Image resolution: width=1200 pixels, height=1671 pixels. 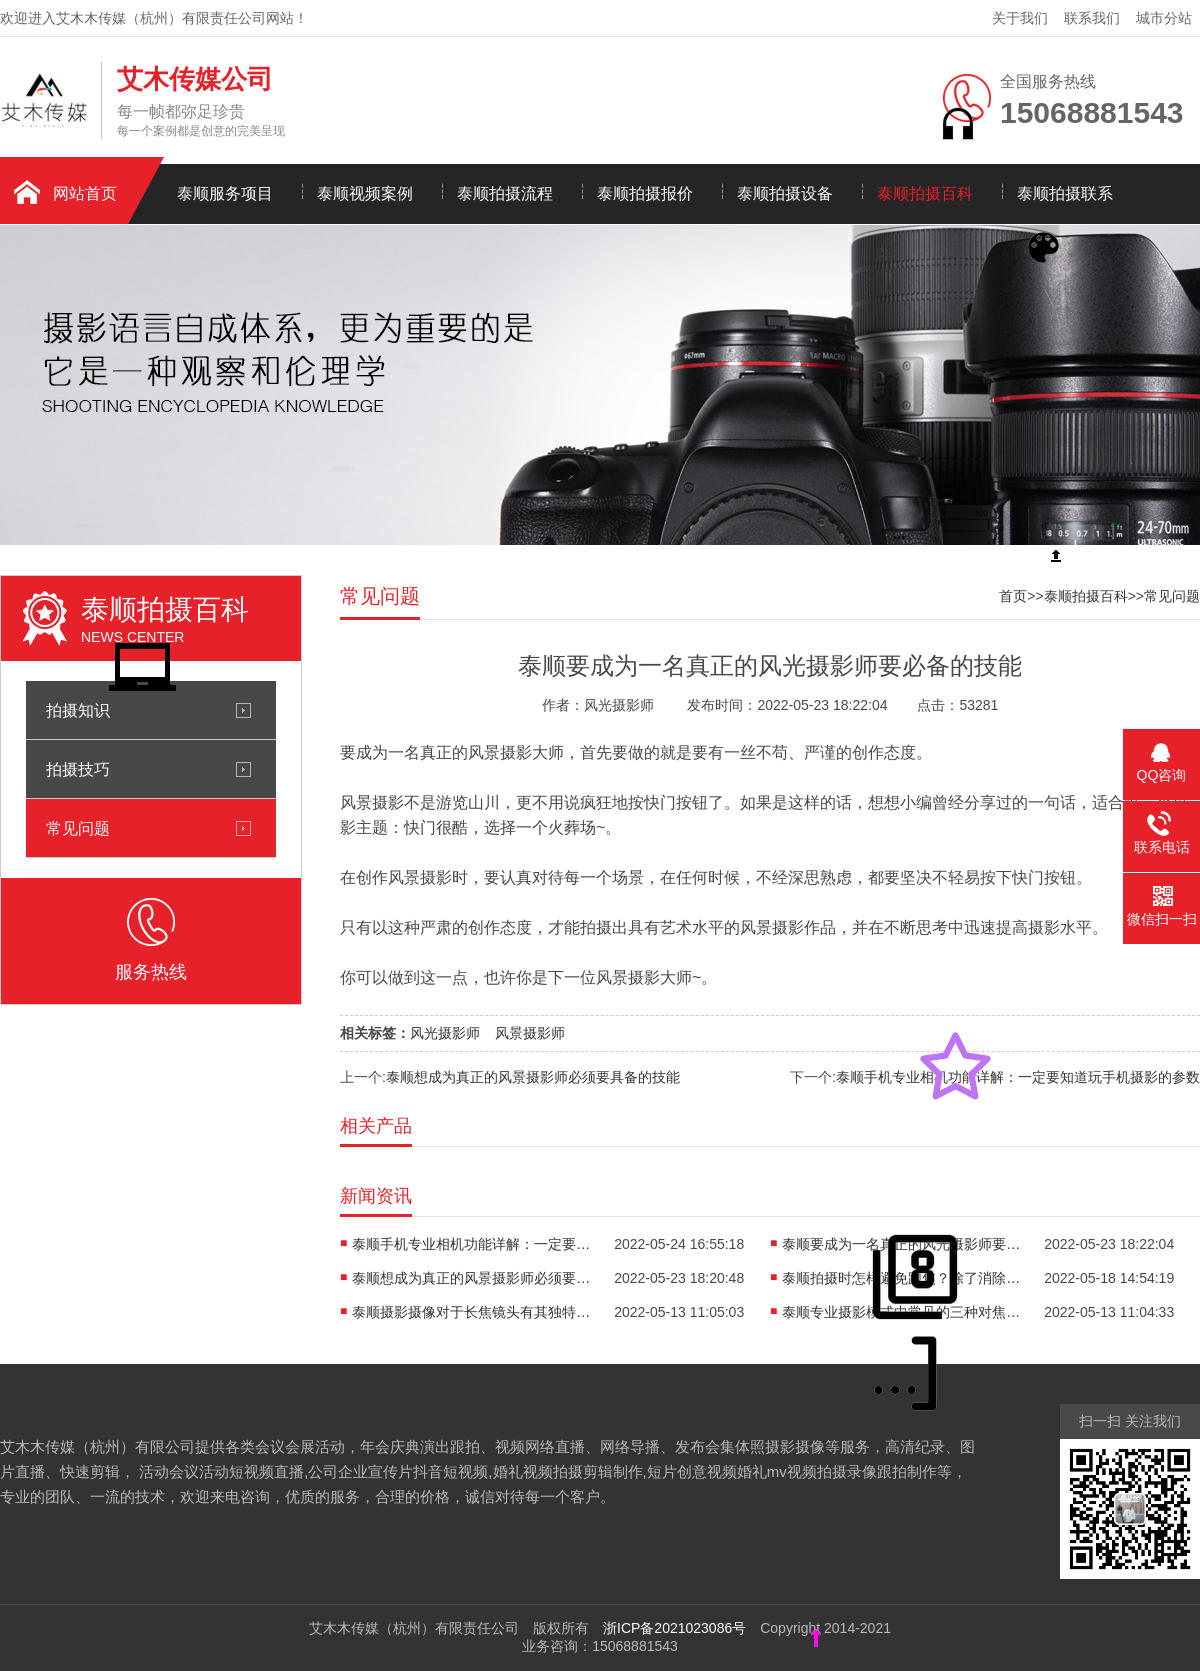 What do you see at coordinates (958, 126) in the screenshot?
I see `access audio or voice call support` at bounding box center [958, 126].